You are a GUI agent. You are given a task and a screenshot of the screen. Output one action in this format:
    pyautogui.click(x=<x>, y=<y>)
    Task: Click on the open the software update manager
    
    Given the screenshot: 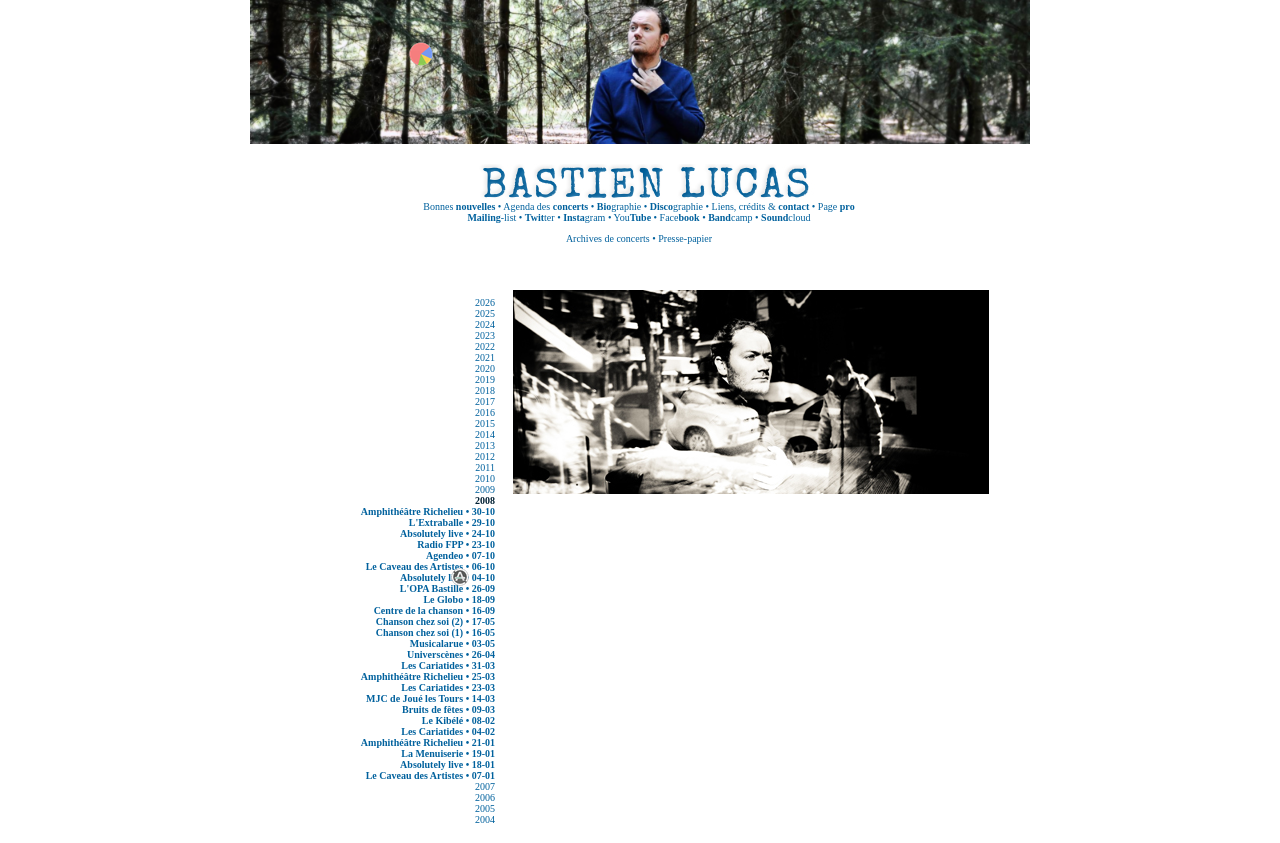 What is the action you would take?
    pyautogui.click(x=460, y=577)
    